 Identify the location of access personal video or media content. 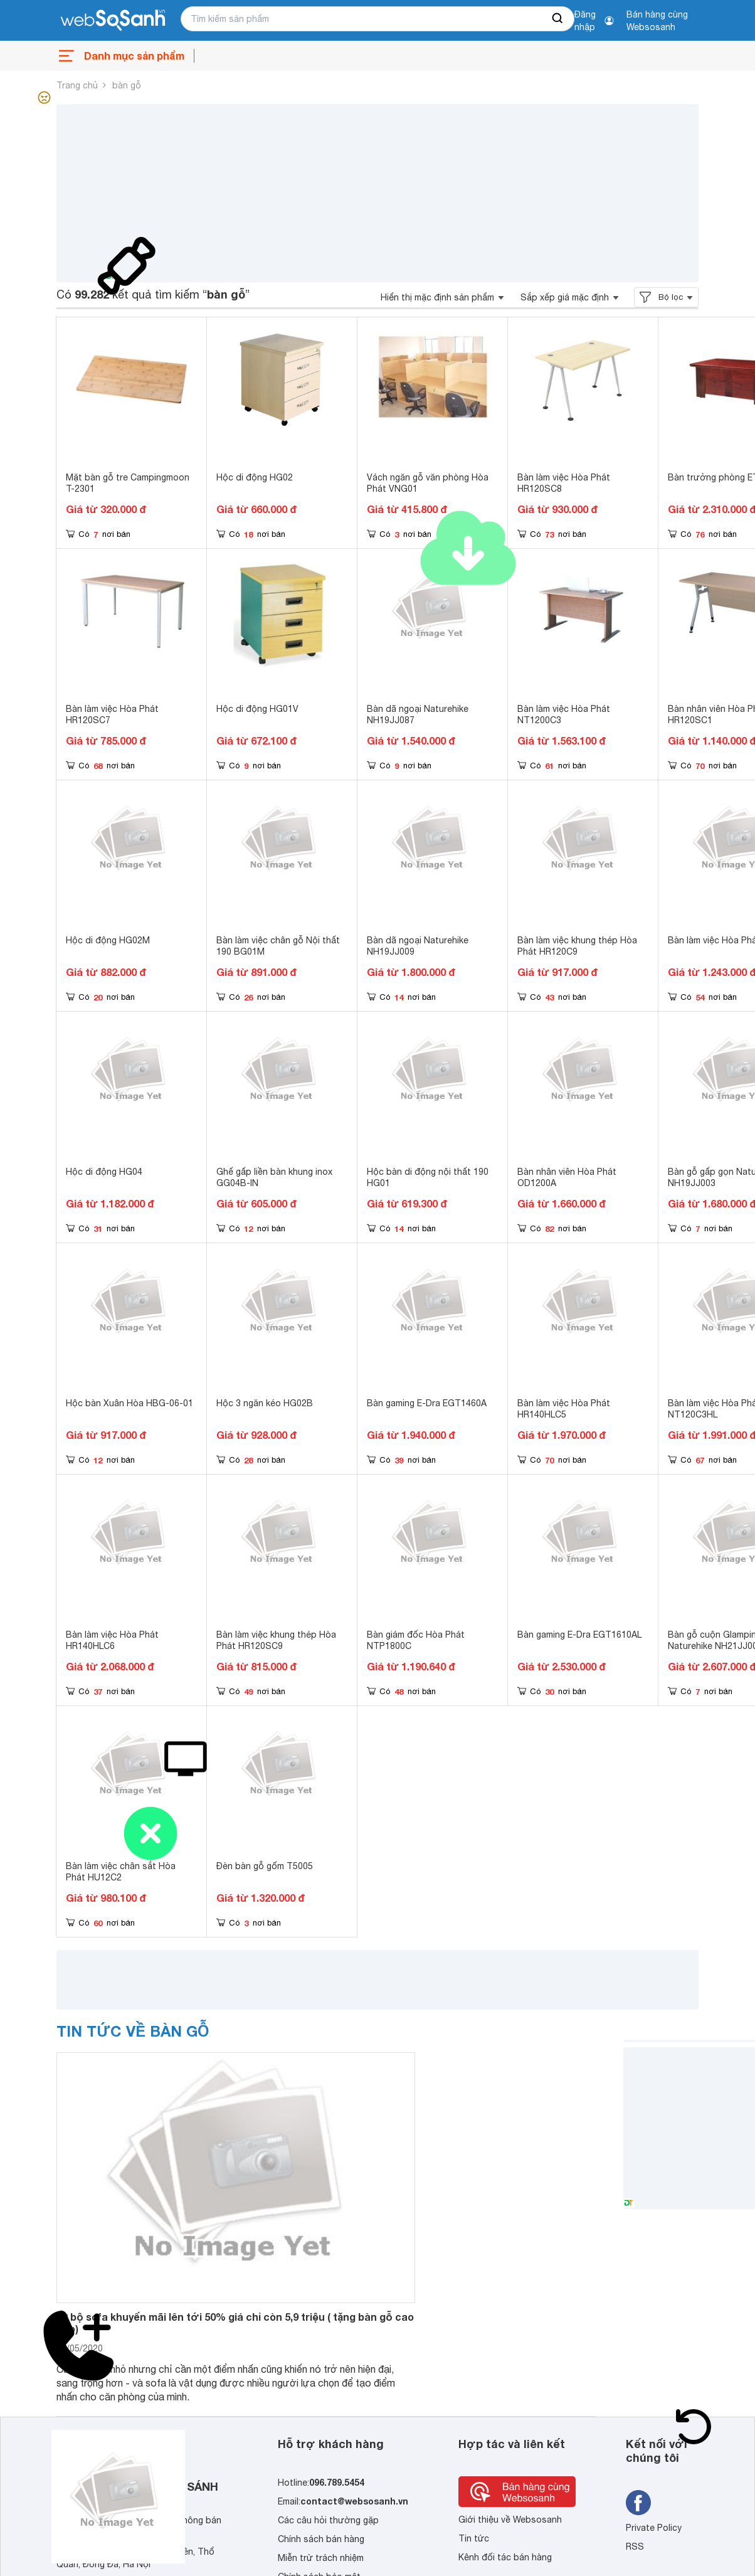
(186, 1759).